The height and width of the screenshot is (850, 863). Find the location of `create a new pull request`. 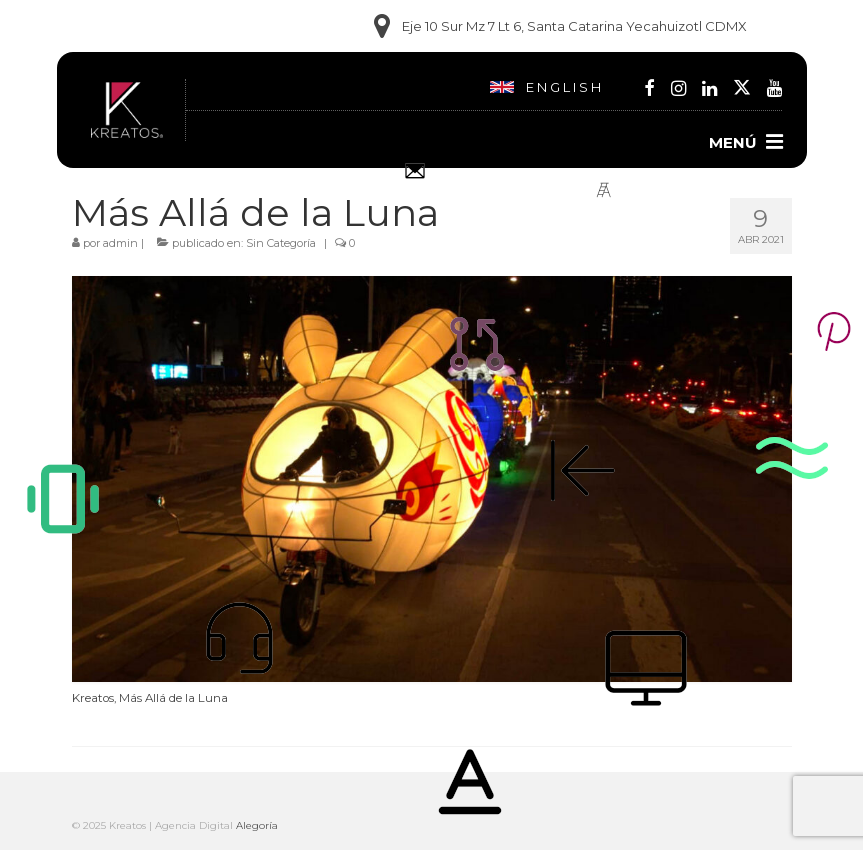

create a new pull request is located at coordinates (475, 344).